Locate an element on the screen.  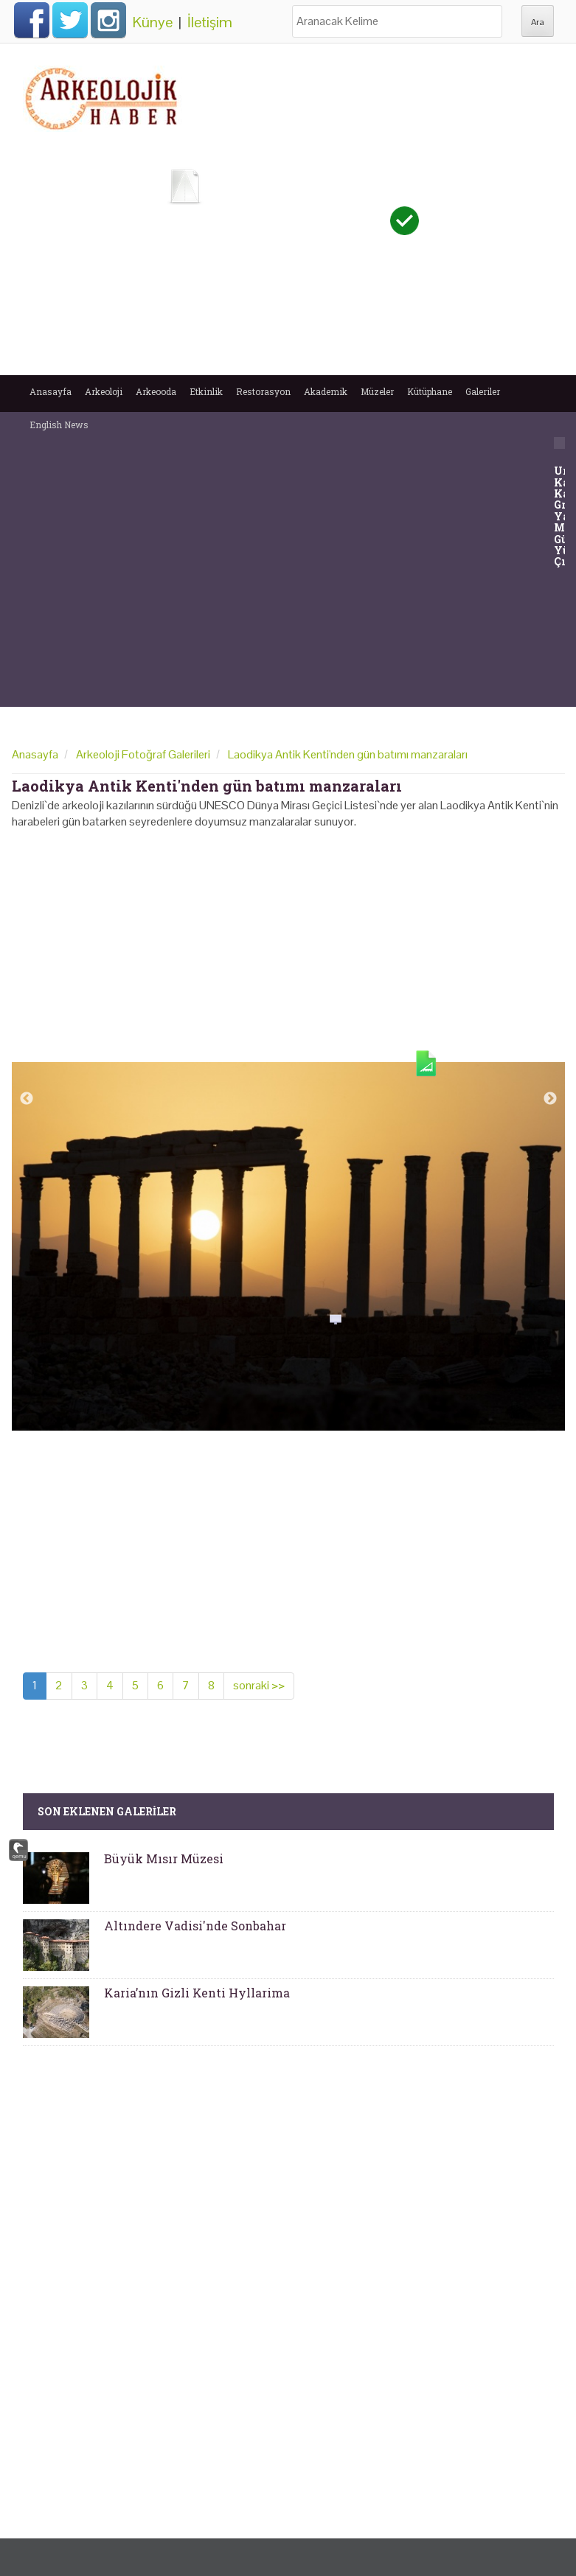
represents a connected iMac device is located at coordinates (336, 1319).